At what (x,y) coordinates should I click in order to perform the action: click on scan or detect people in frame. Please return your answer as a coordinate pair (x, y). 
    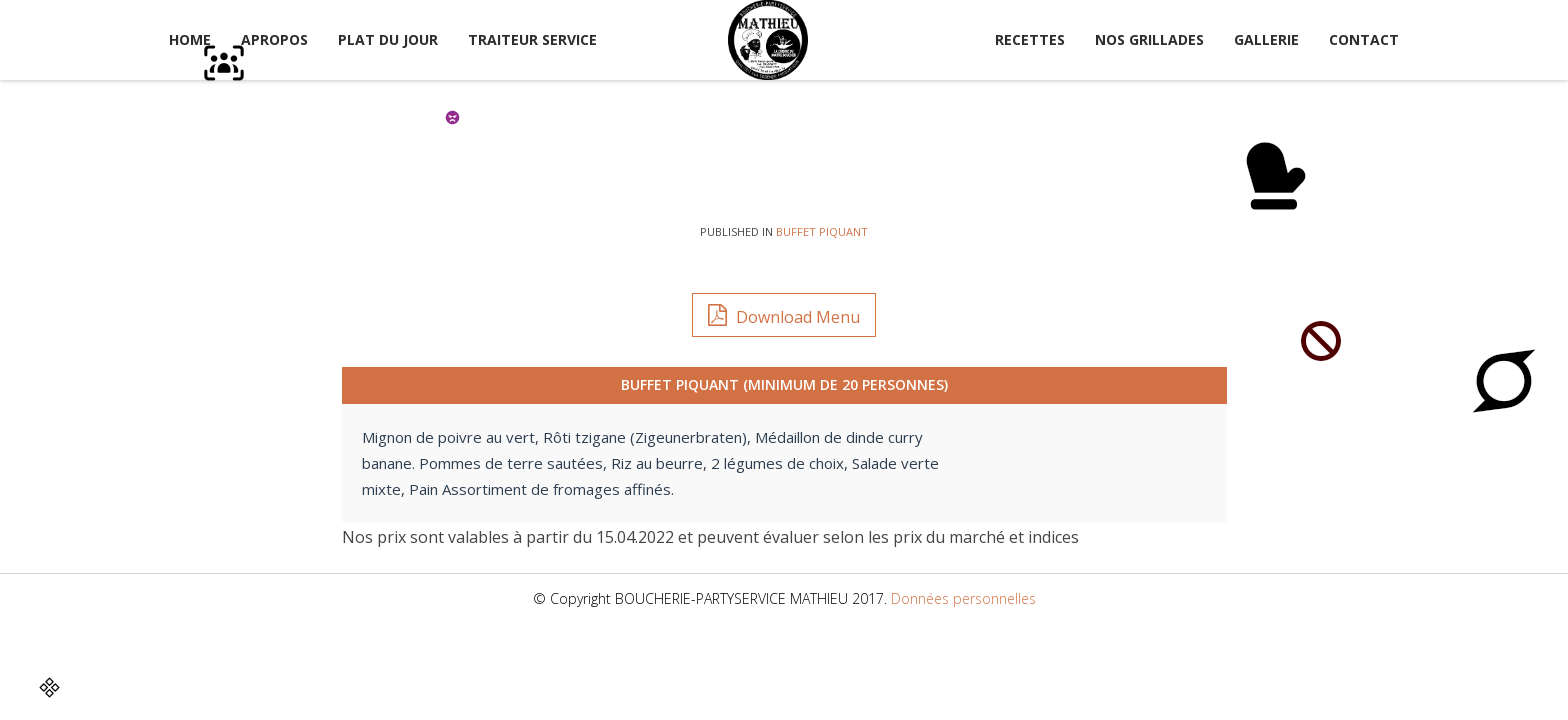
    Looking at the image, I should click on (224, 63).